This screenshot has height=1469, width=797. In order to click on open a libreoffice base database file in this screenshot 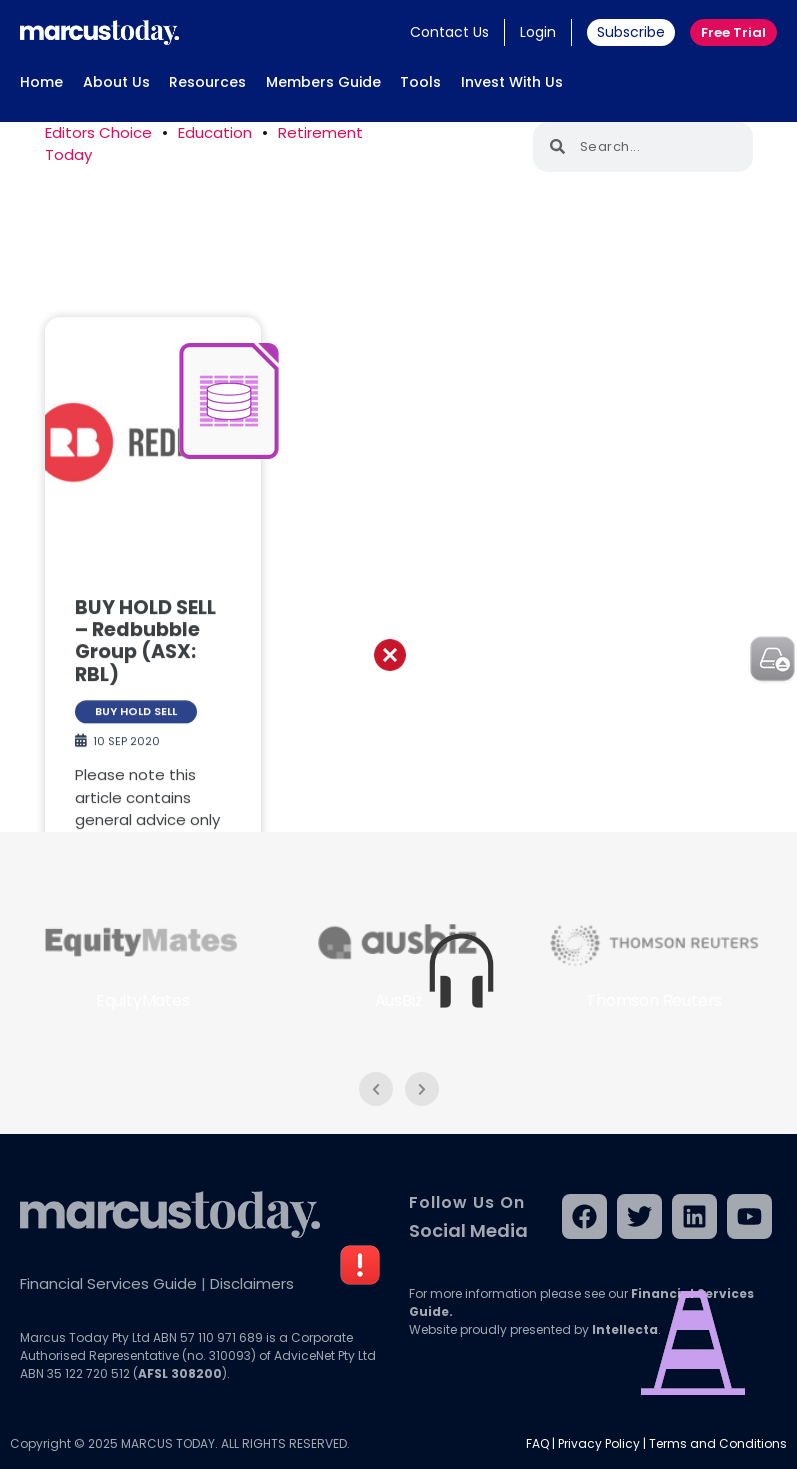, I will do `click(229, 401)`.